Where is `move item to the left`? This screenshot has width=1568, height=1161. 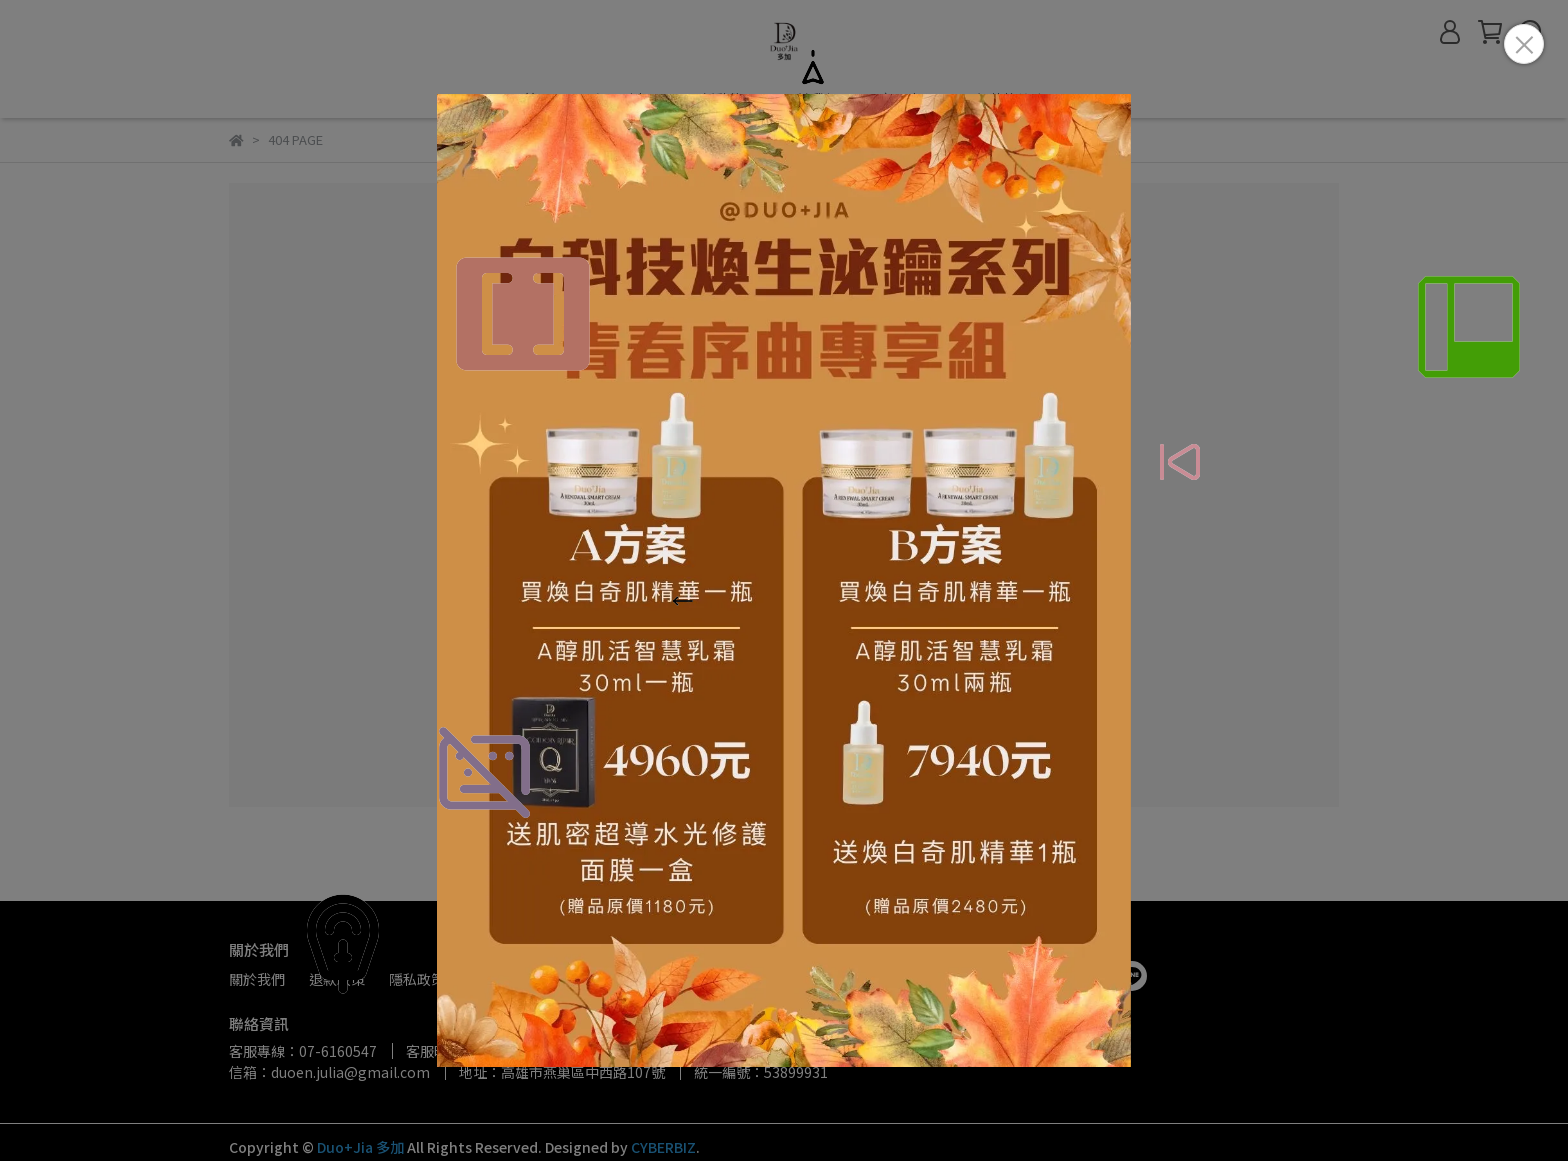
move item to the left is located at coordinates (683, 601).